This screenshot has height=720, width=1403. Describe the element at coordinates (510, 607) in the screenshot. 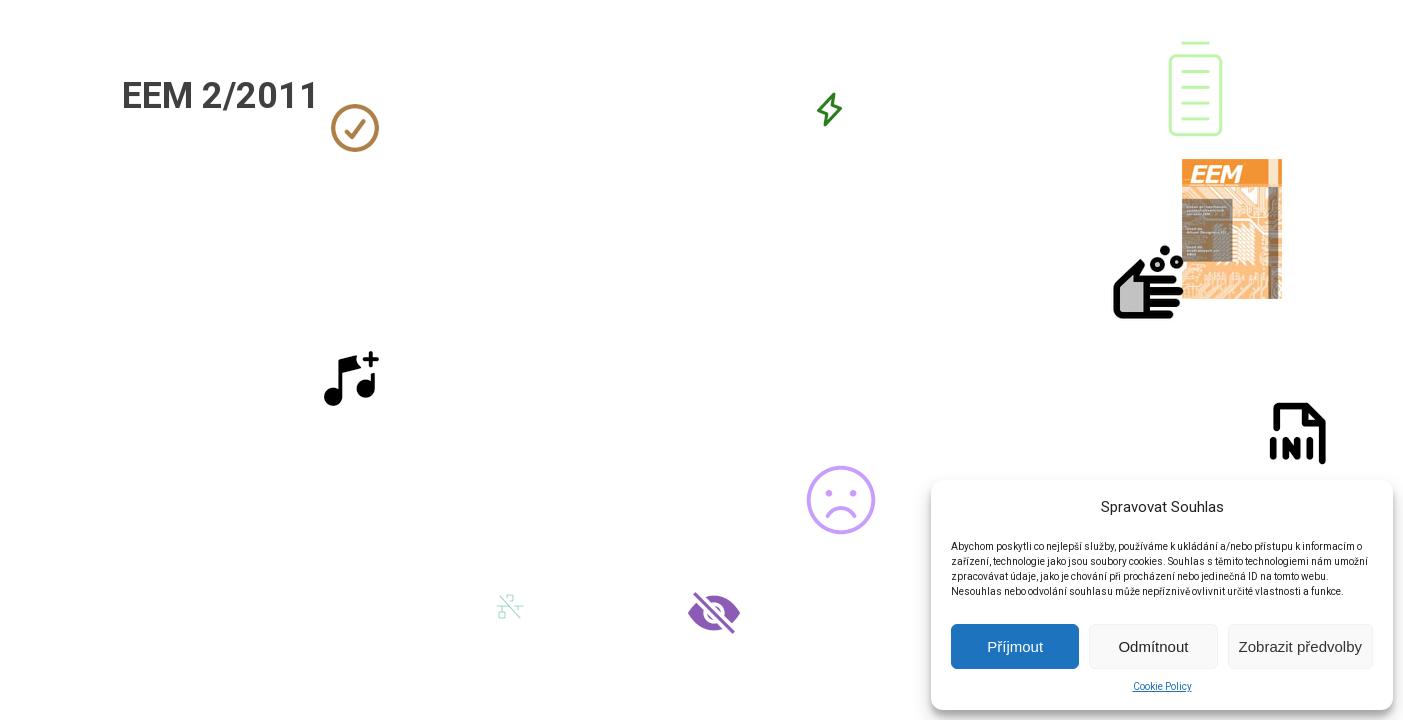

I see `network connection unavailable or disabled` at that location.